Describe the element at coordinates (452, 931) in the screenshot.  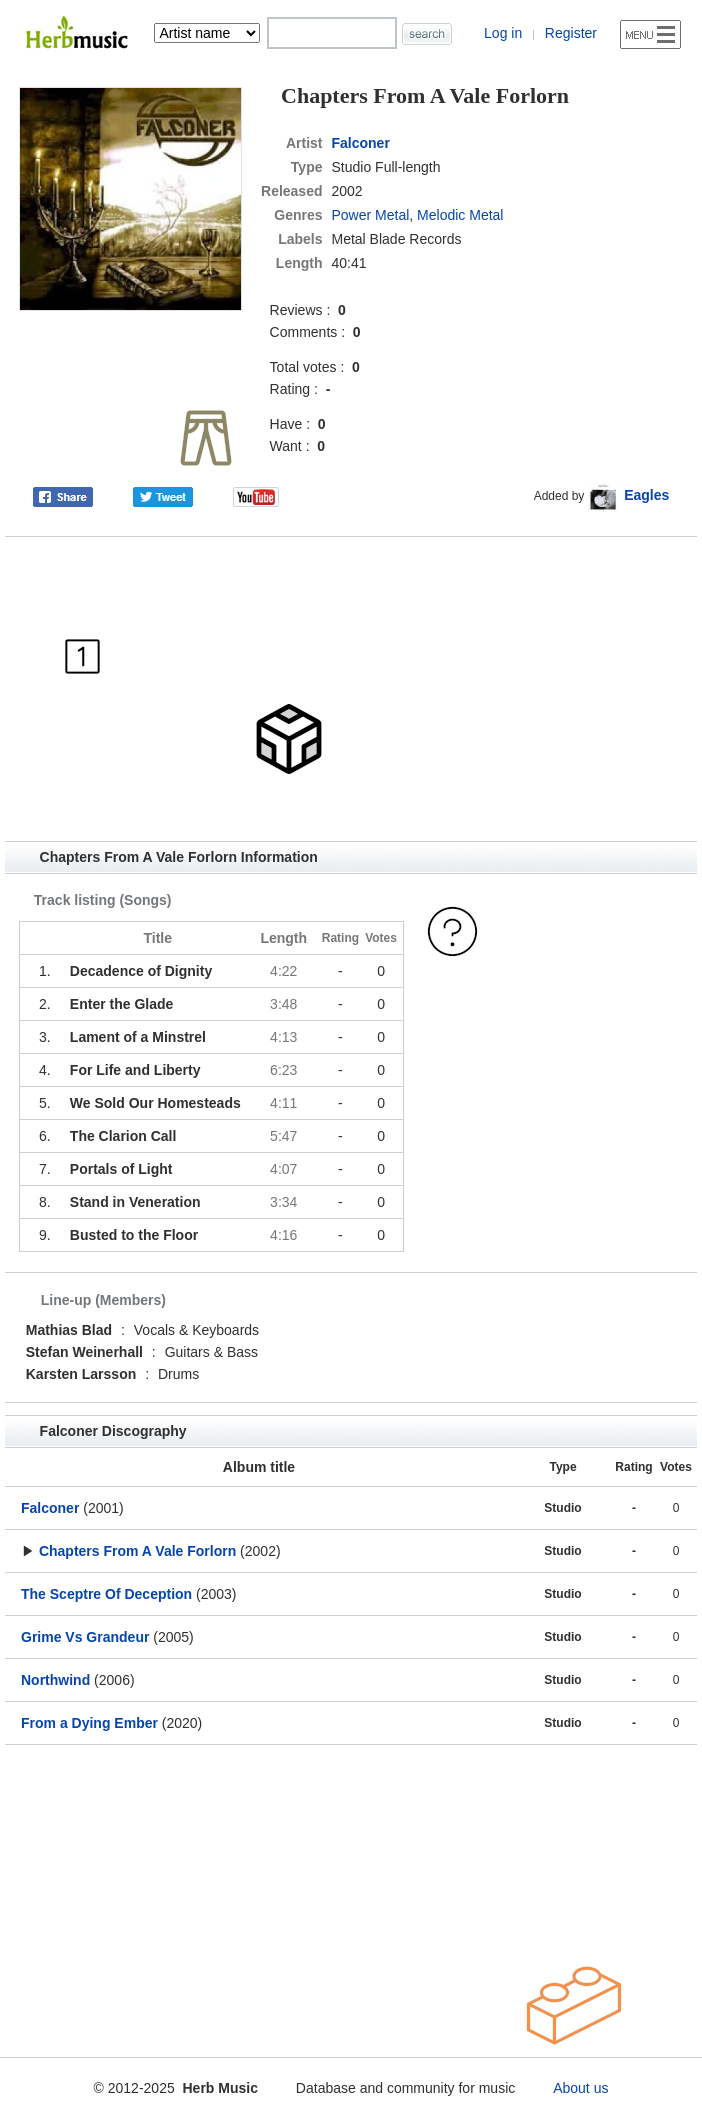
I see `access help or support` at that location.